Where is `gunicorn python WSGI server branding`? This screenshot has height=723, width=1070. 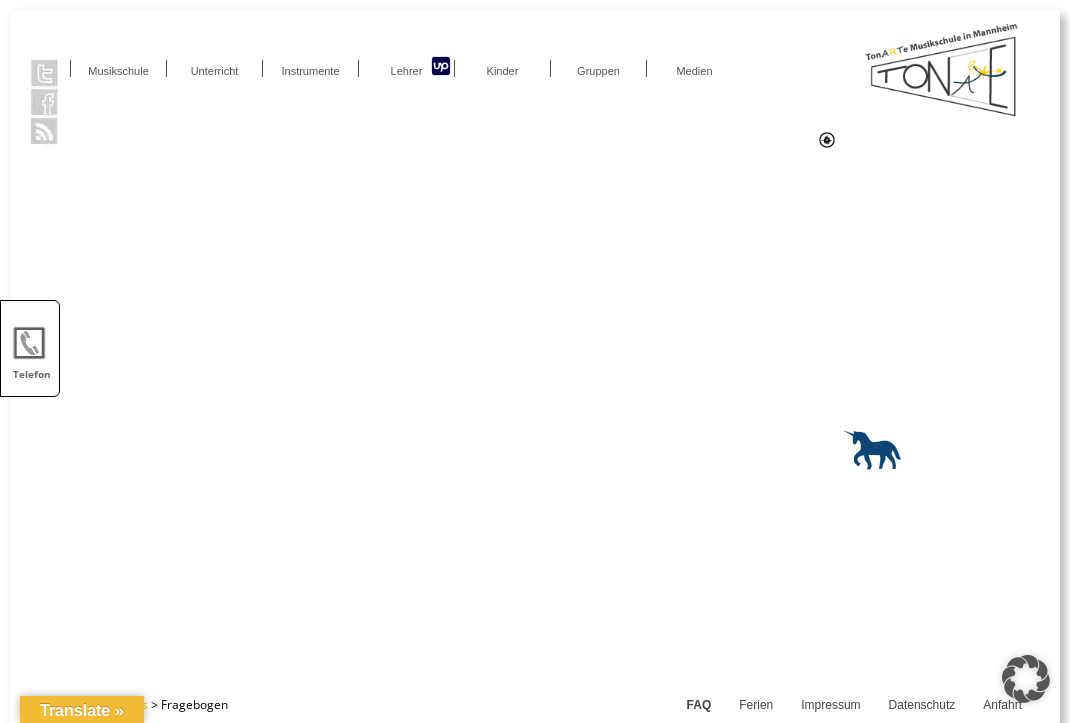 gunicorn python WSGI server branding is located at coordinates (872, 450).